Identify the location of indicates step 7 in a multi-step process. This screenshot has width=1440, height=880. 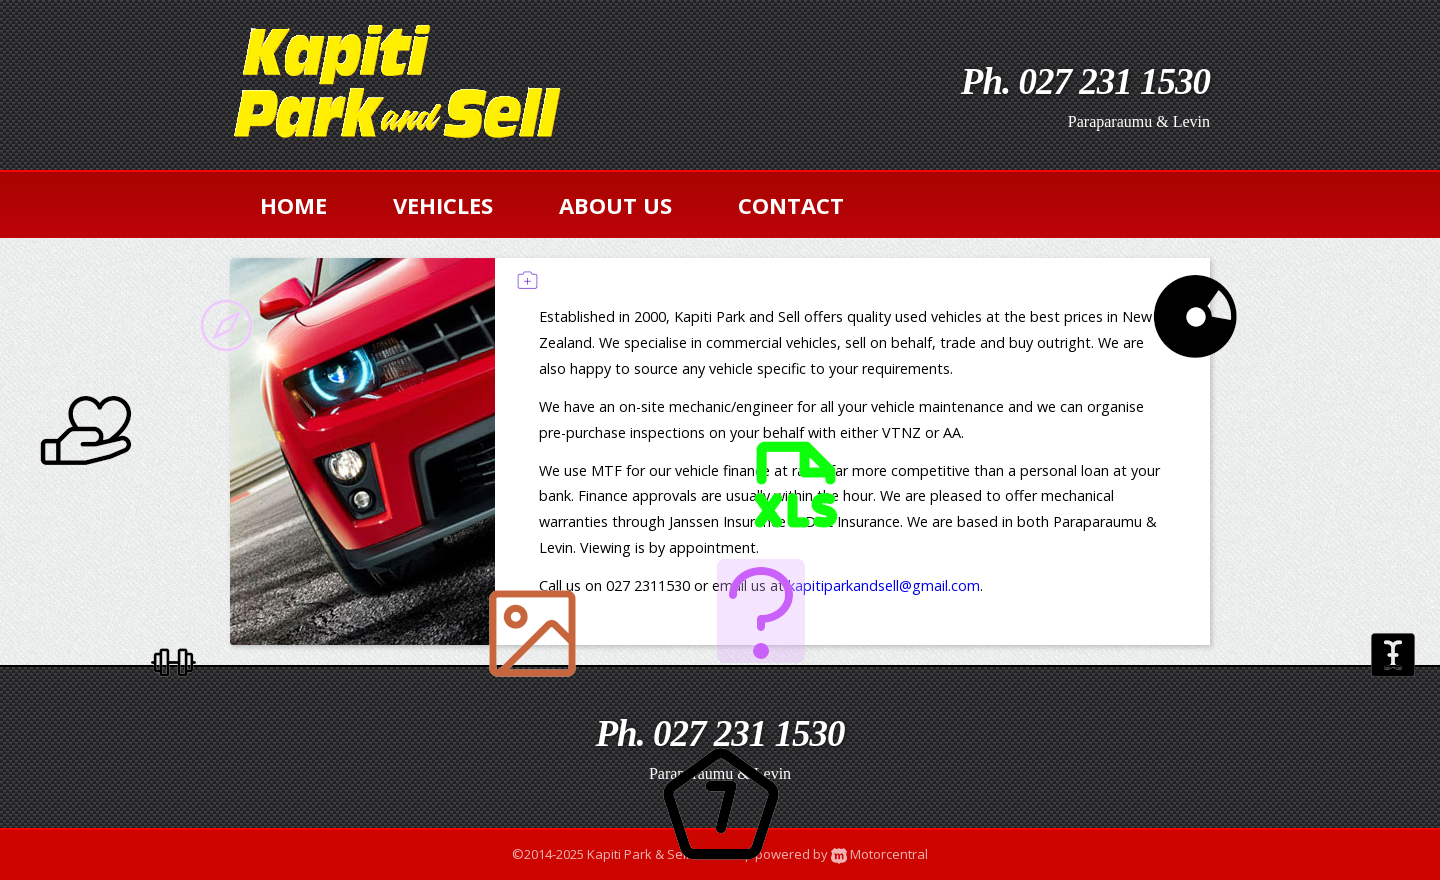
(721, 807).